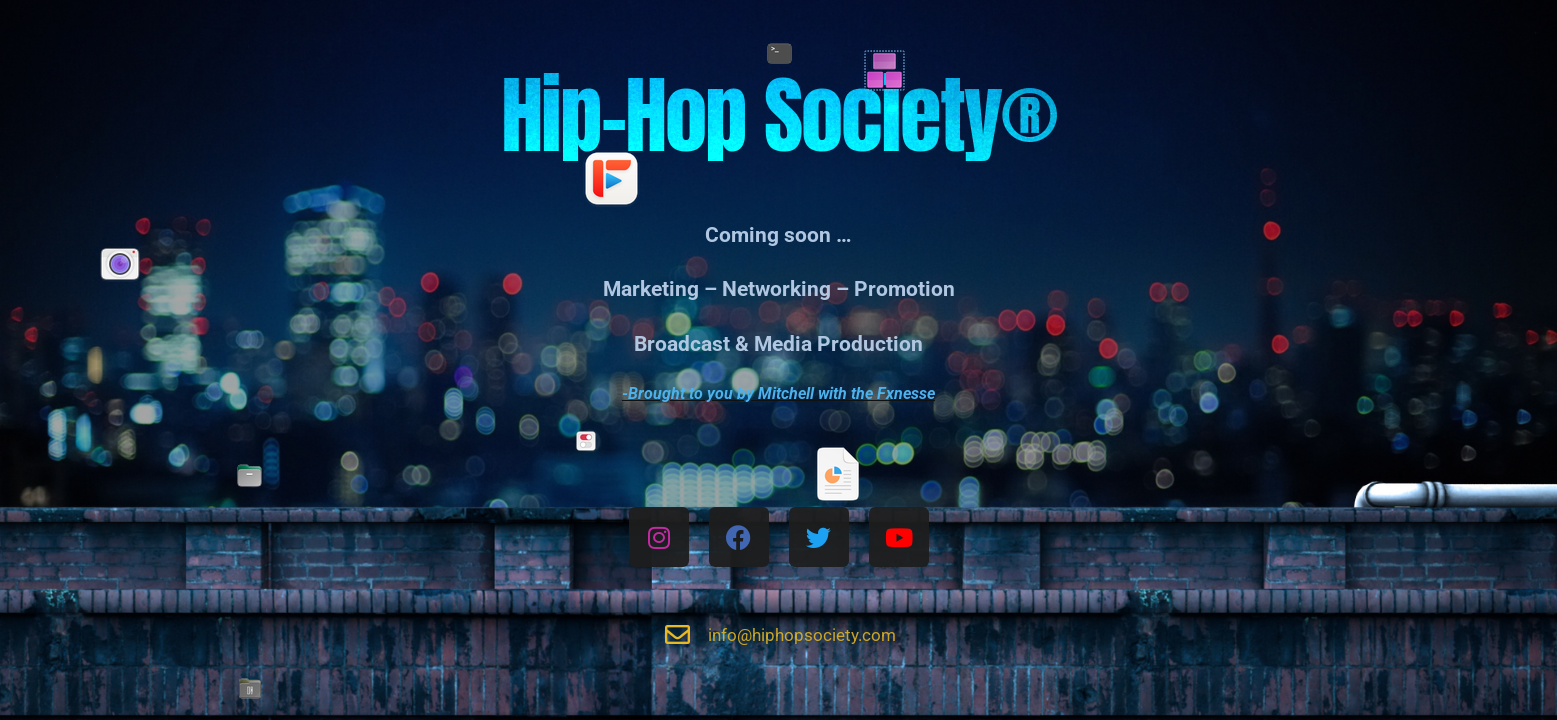 This screenshot has height=720, width=1557. What do you see at coordinates (779, 53) in the screenshot?
I see `open the terminal or command line` at bounding box center [779, 53].